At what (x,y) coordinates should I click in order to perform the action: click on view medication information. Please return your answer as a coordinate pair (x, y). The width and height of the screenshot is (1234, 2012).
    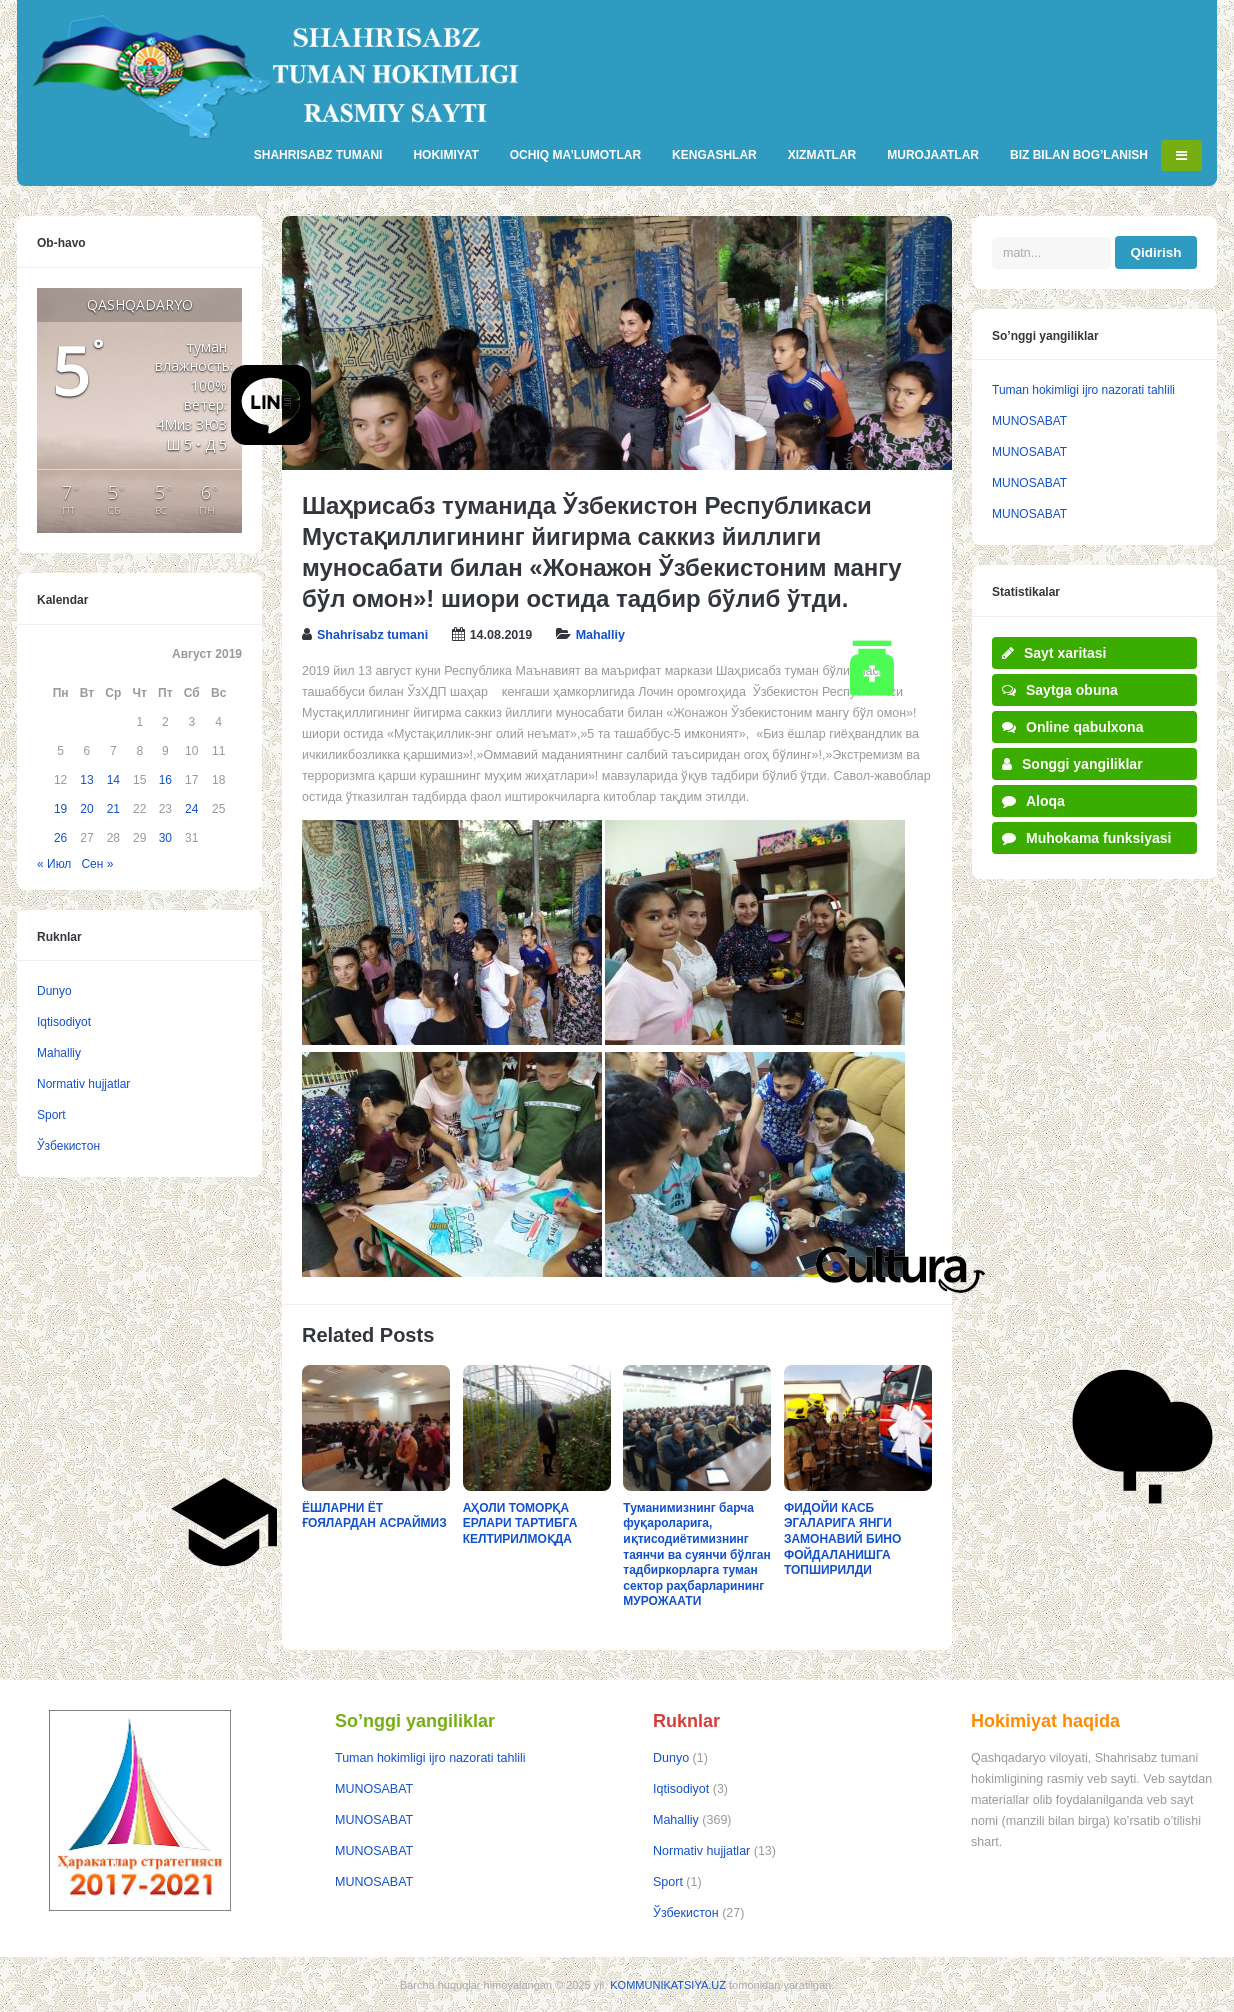
    Looking at the image, I should click on (872, 668).